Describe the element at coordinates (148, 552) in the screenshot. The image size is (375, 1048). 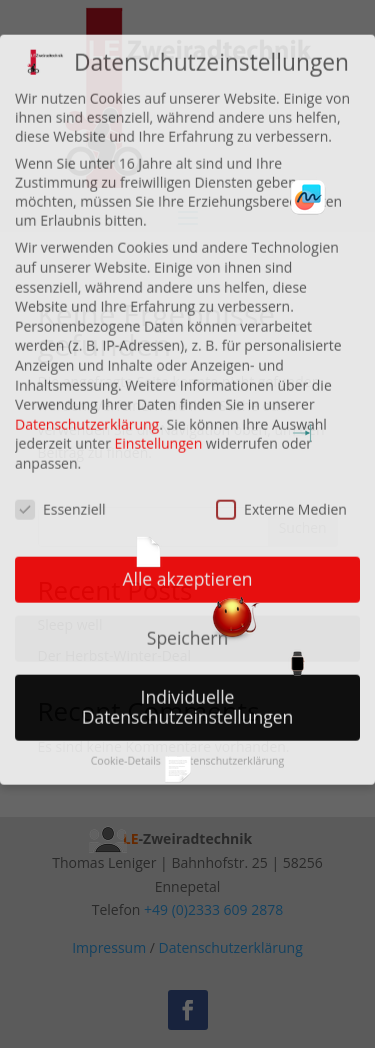
I see `a generic file or document` at that location.